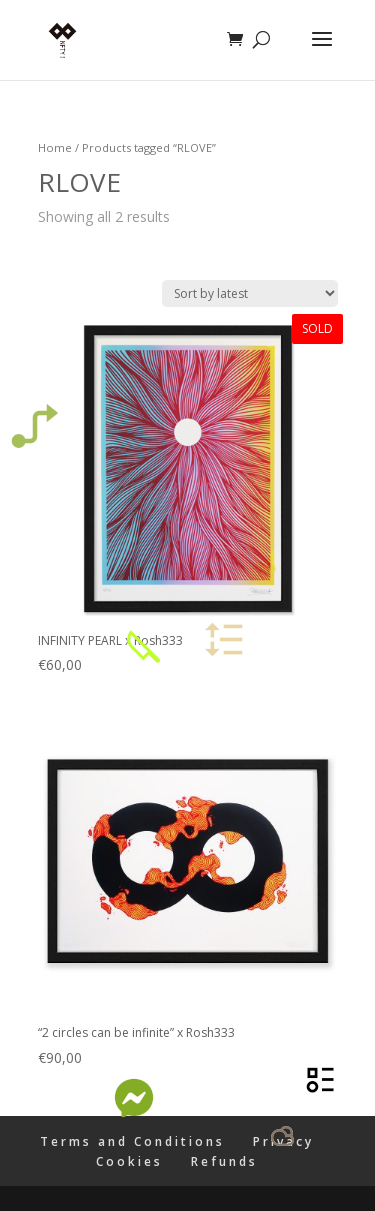 The height and width of the screenshot is (1211, 375). What do you see at coordinates (282, 1136) in the screenshot?
I see `indicates partly cloudy weather conditions` at bounding box center [282, 1136].